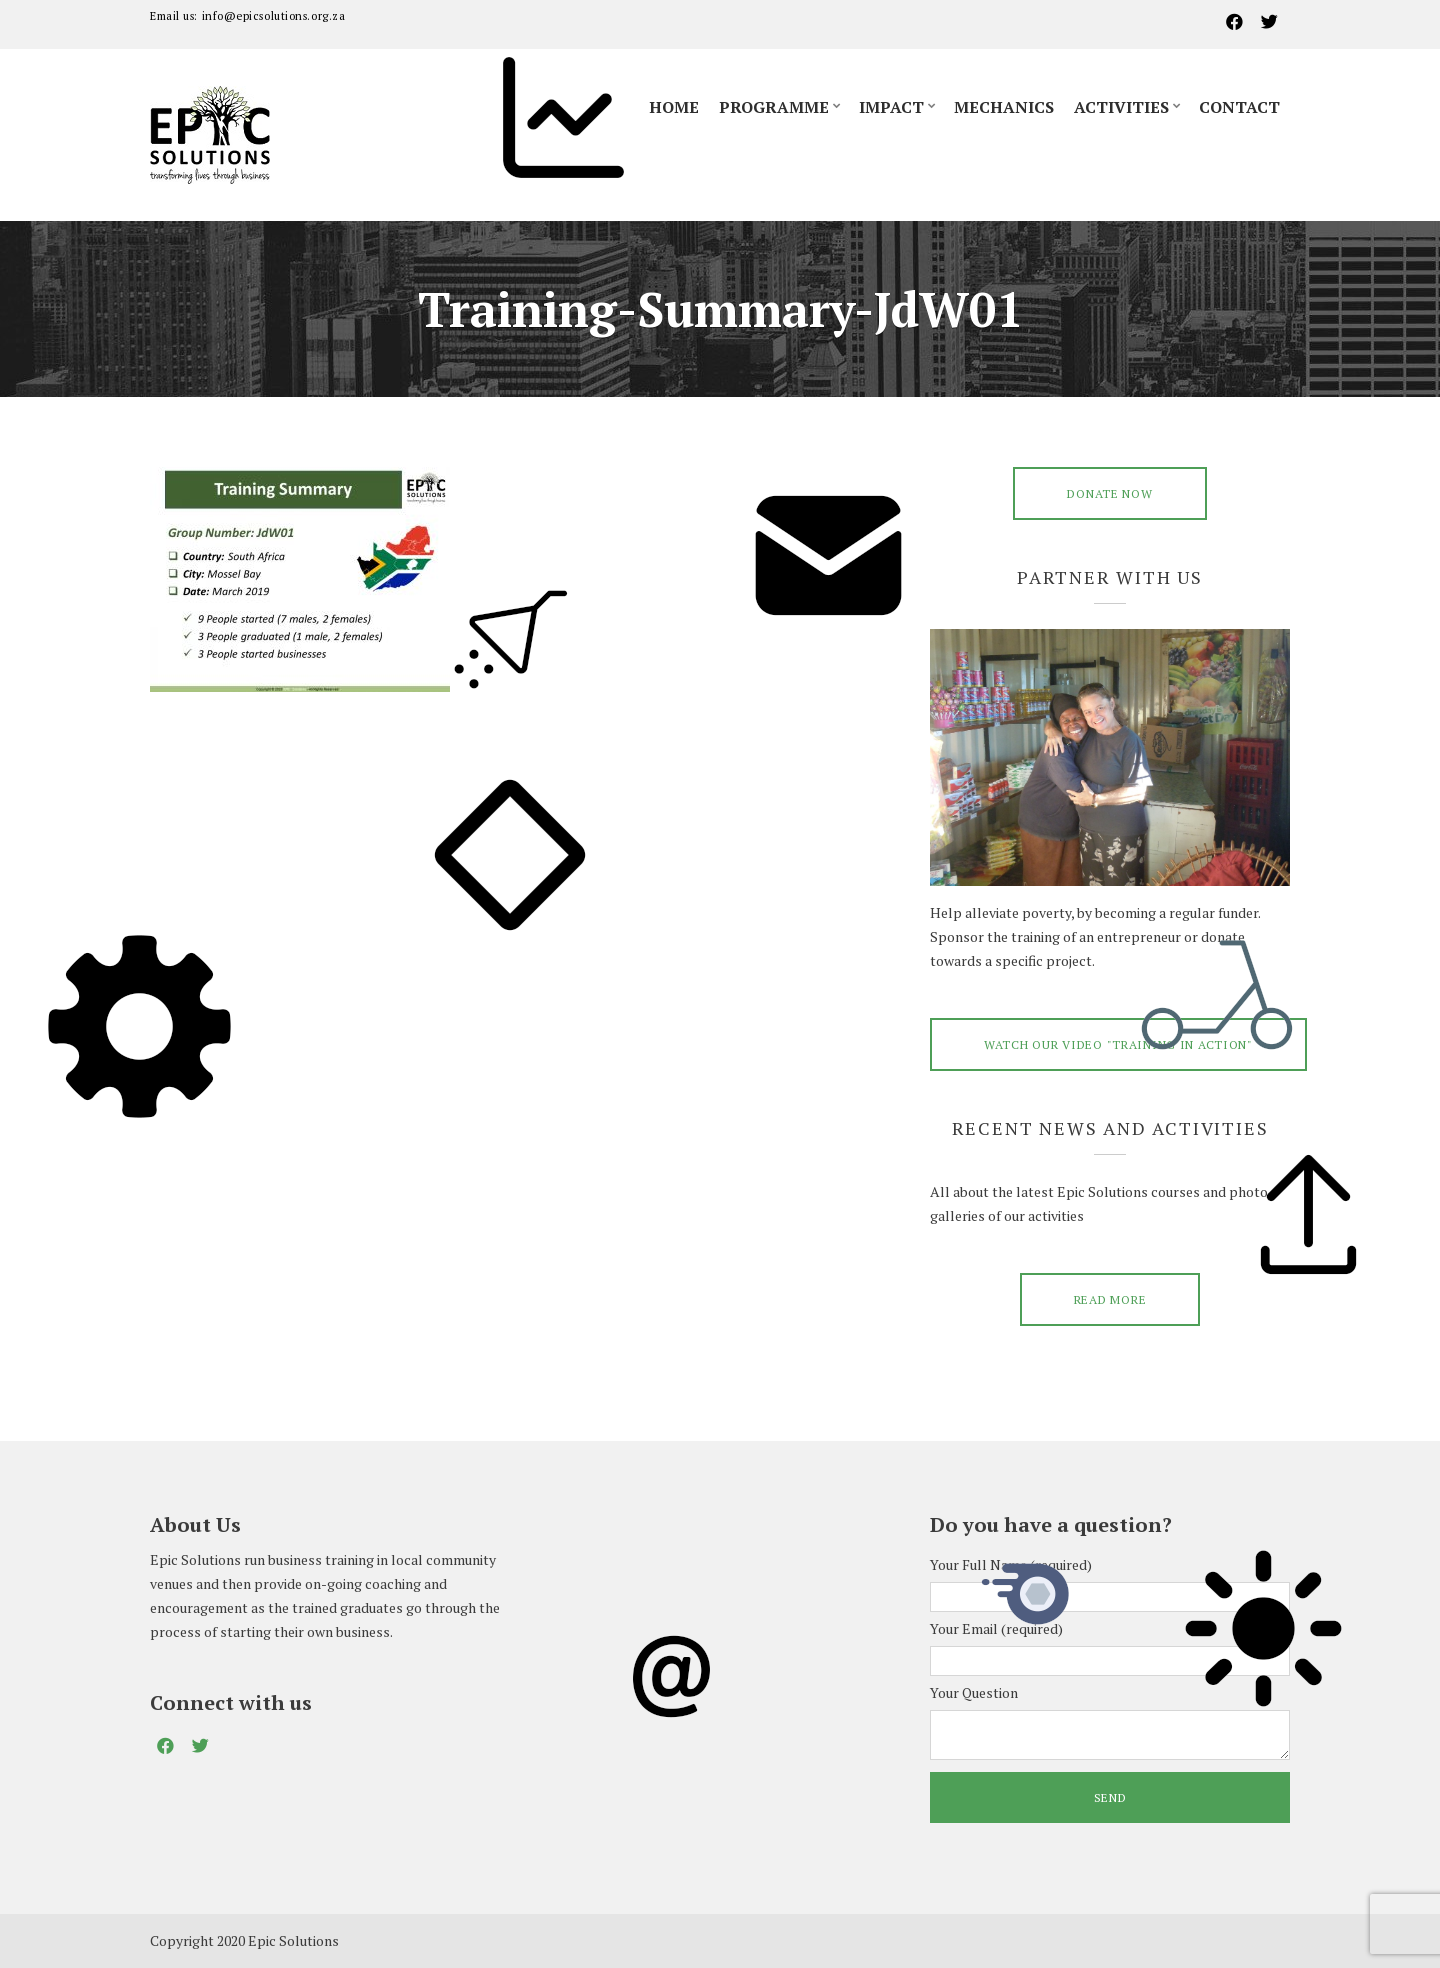 The width and height of the screenshot is (1440, 1968). I want to click on open your inbox or messages, so click(828, 555).